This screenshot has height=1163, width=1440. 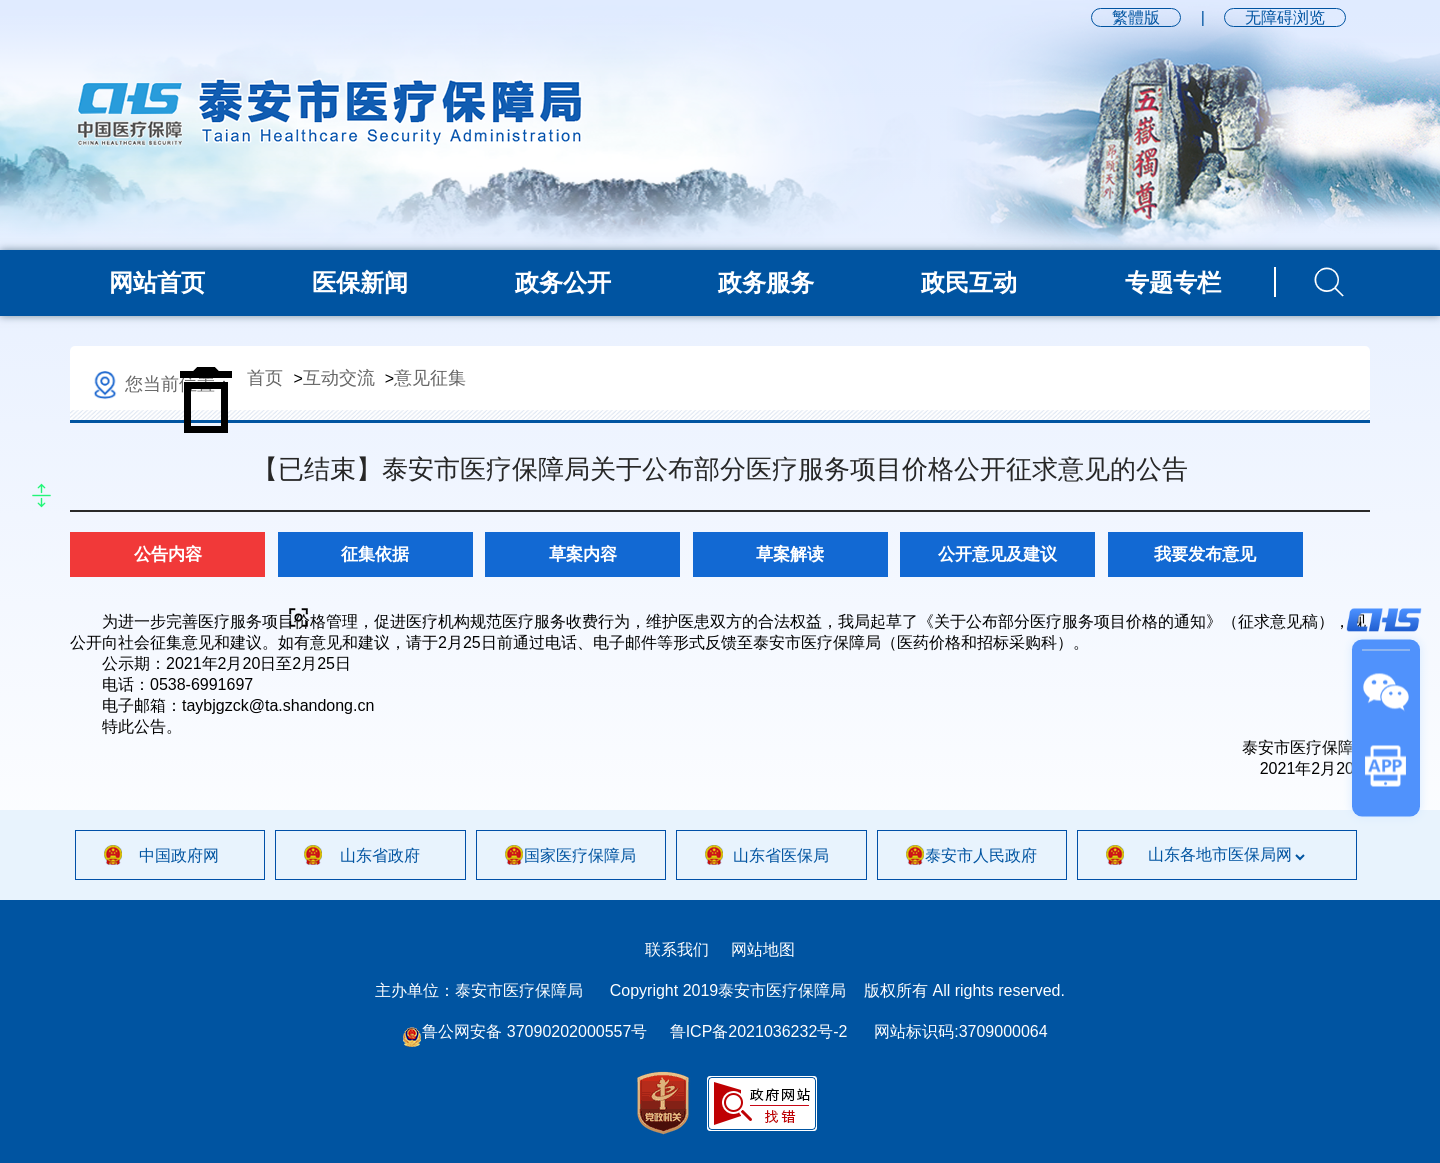 What do you see at coordinates (41, 495) in the screenshot?
I see `expand content vertically` at bounding box center [41, 495].